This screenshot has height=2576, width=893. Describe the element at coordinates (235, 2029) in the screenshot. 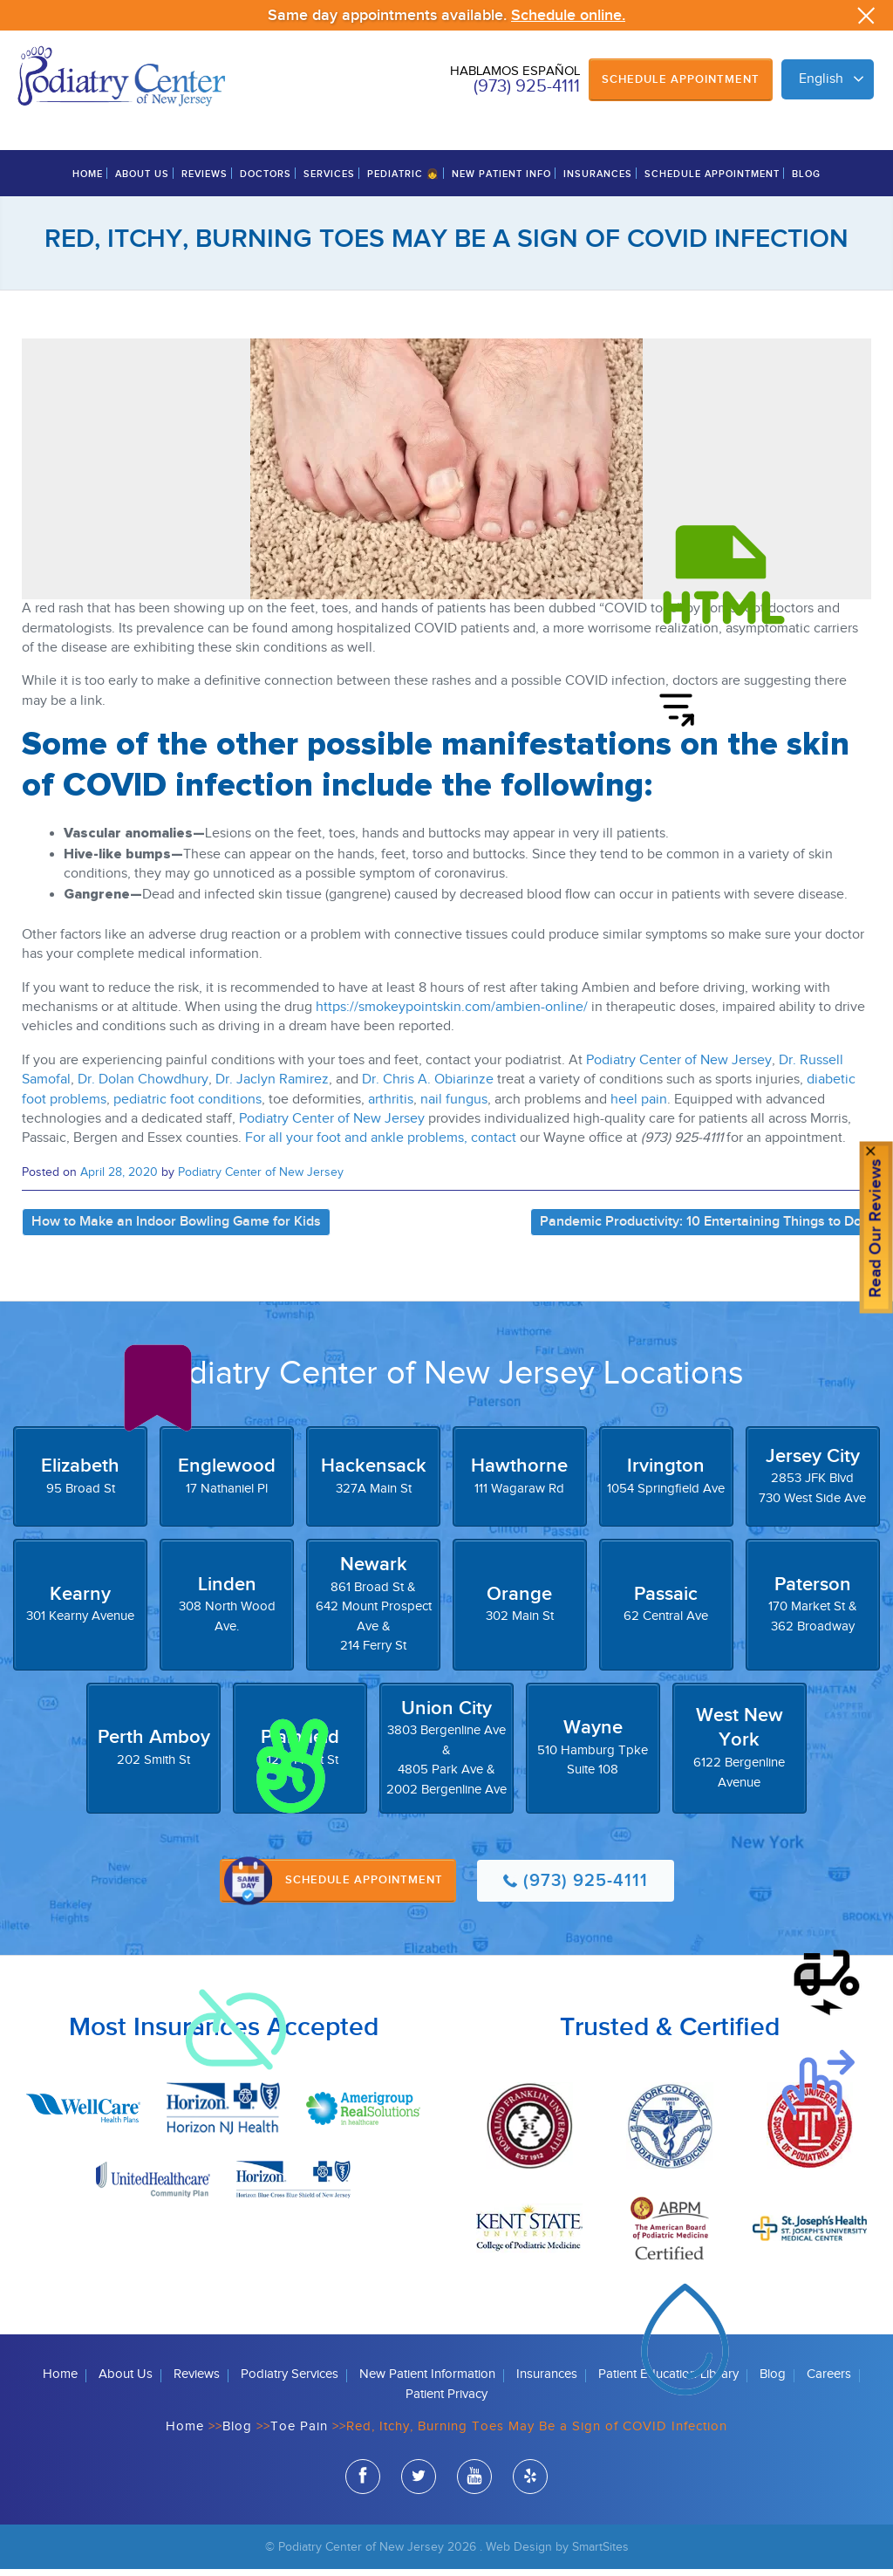

I see `indicates cloud sync is disabled` at that location.